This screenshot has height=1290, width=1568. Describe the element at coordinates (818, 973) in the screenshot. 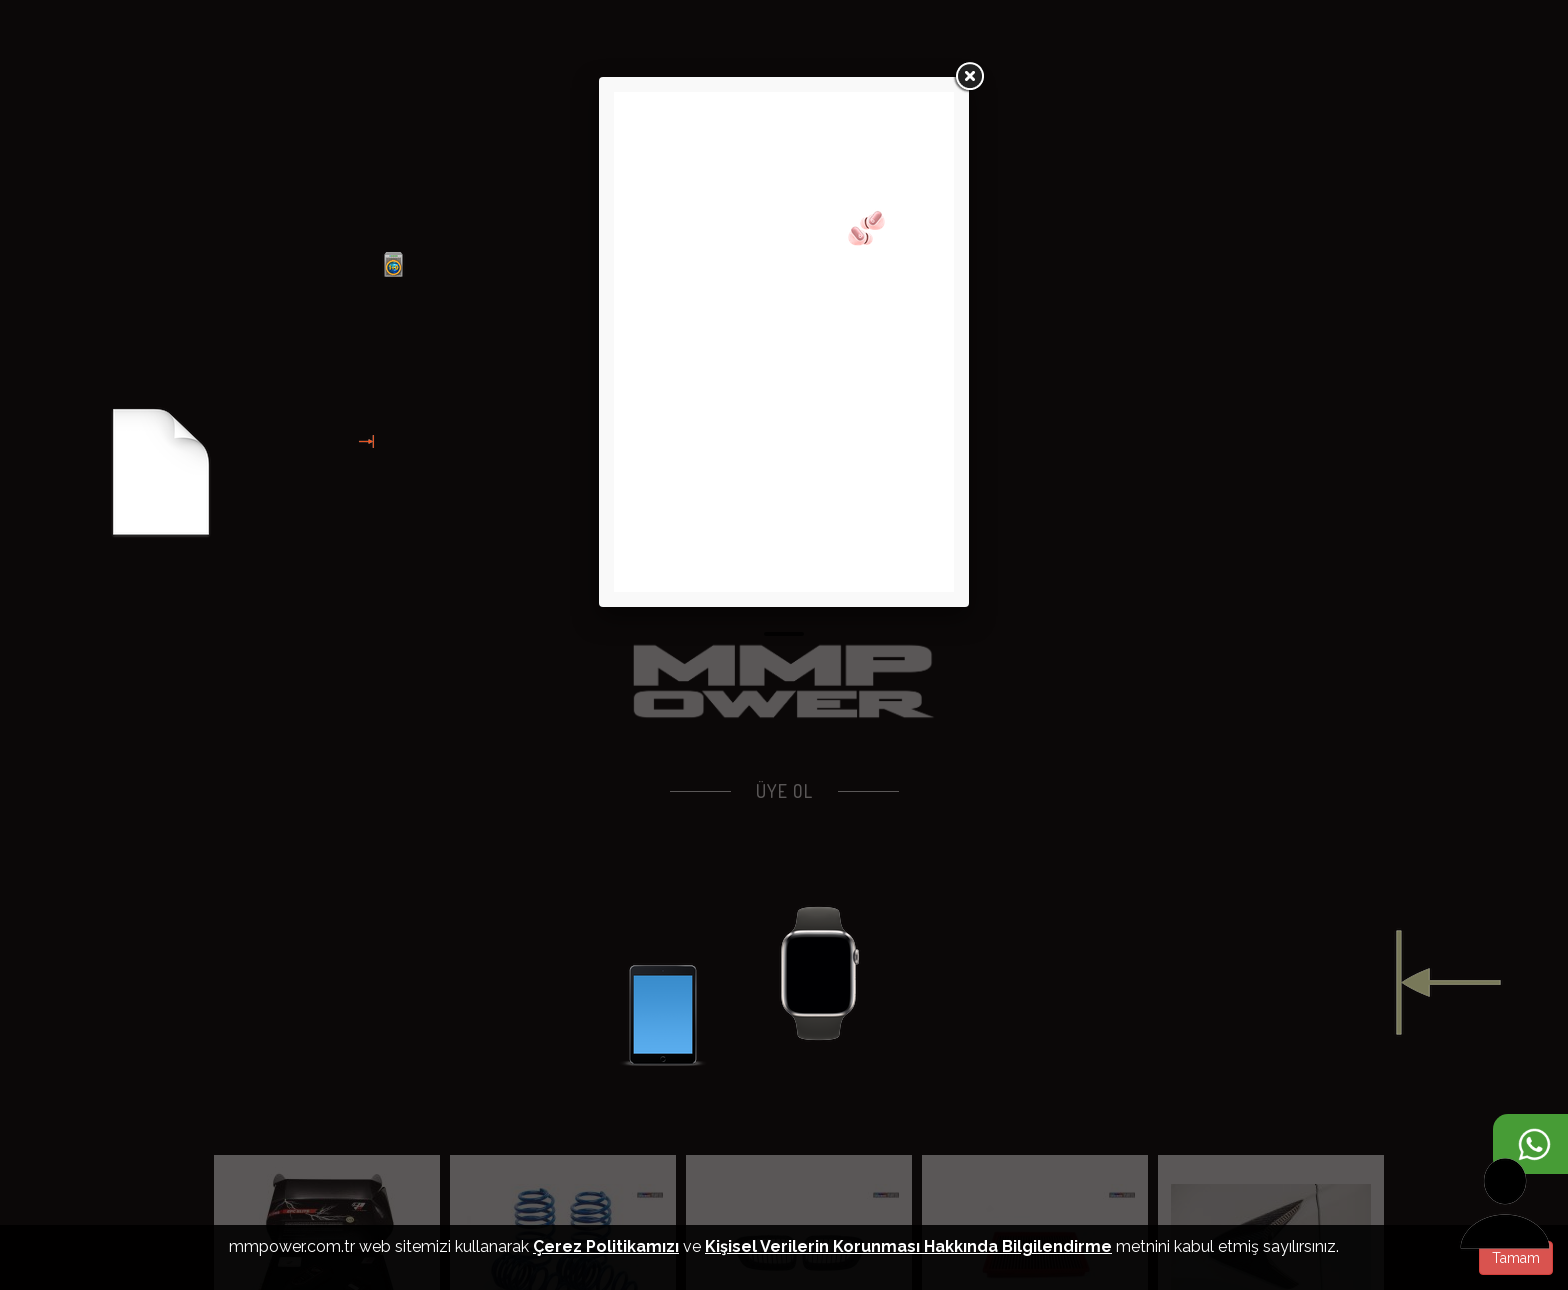

I see `apple watch series 6 device icon` at that location.